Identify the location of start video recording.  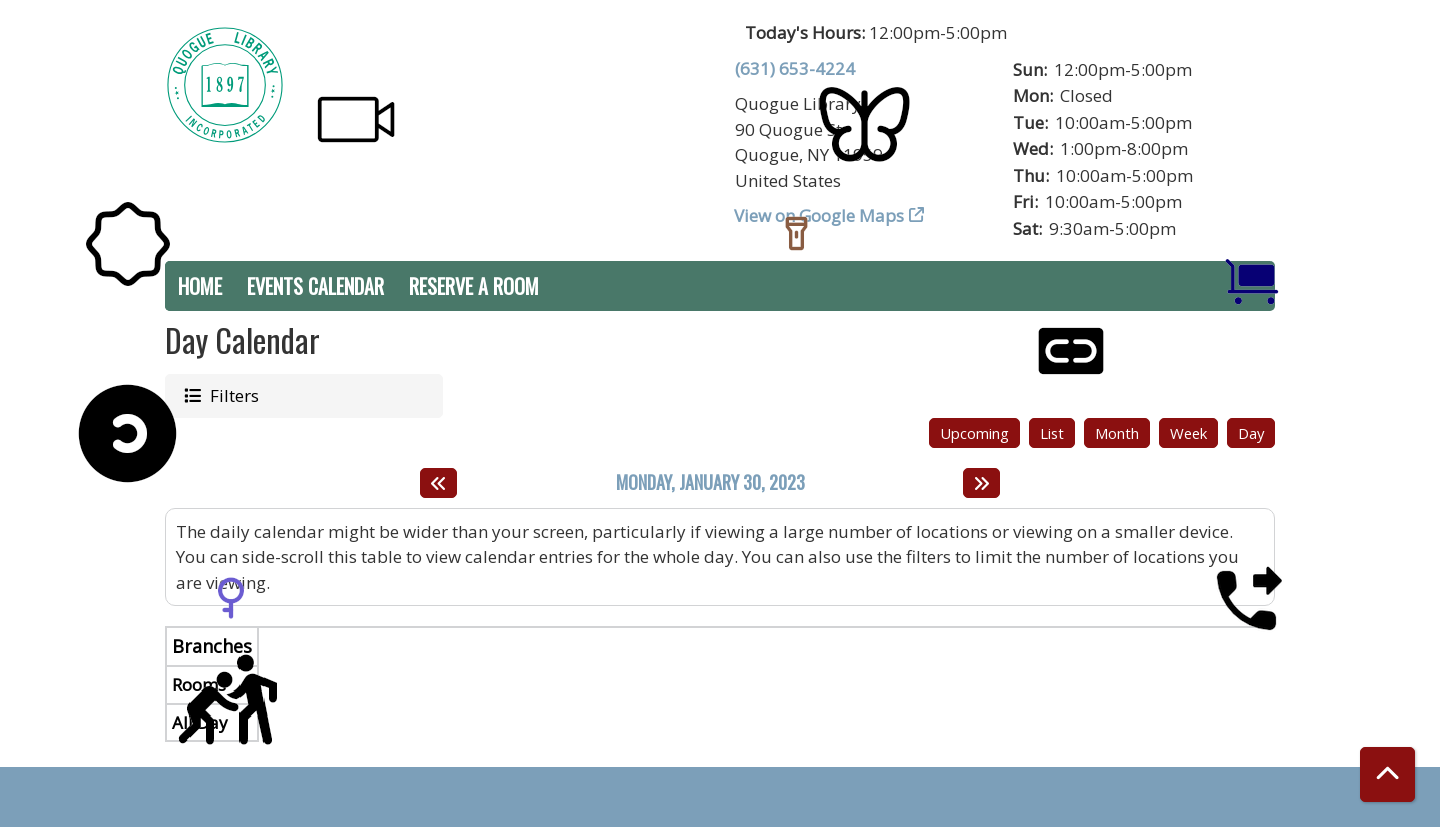
(353, 119).